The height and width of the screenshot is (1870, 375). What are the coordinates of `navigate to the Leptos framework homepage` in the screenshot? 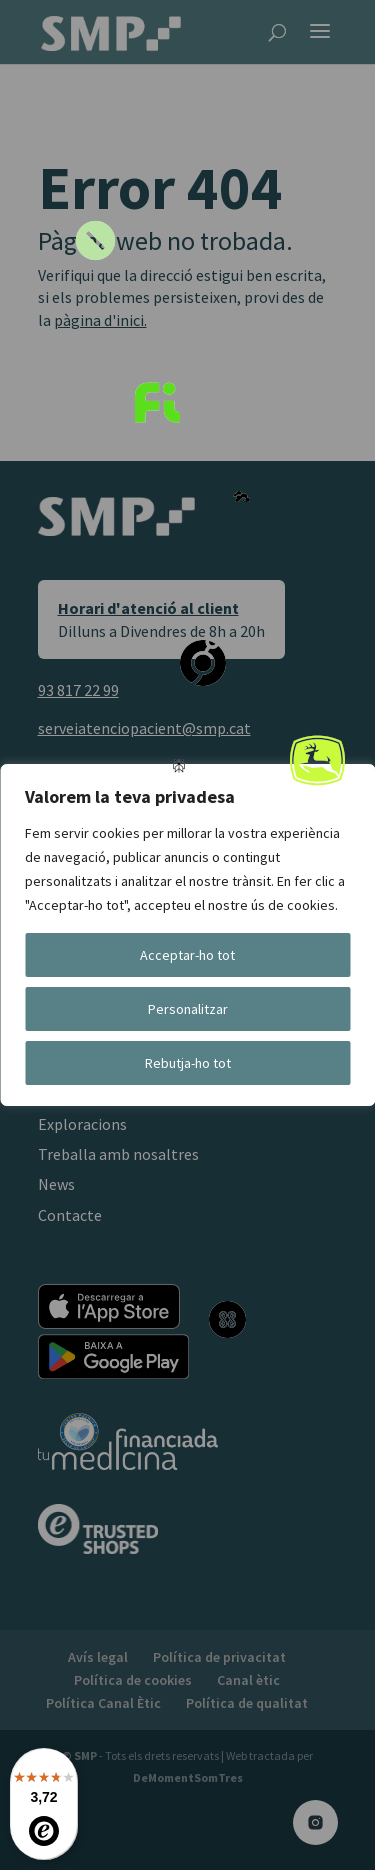 It's located at (203, 663).